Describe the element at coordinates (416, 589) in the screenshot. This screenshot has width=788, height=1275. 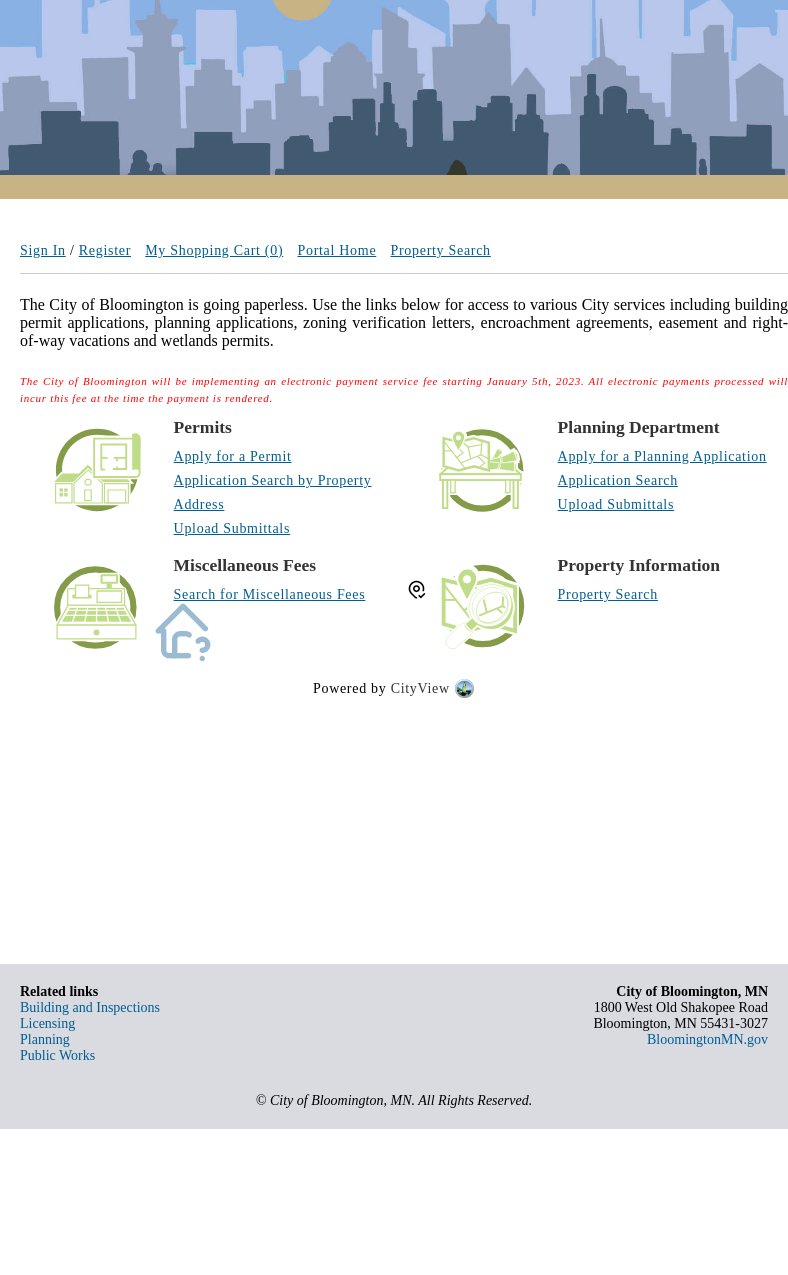
I see `confirm or verify a location` at that location.